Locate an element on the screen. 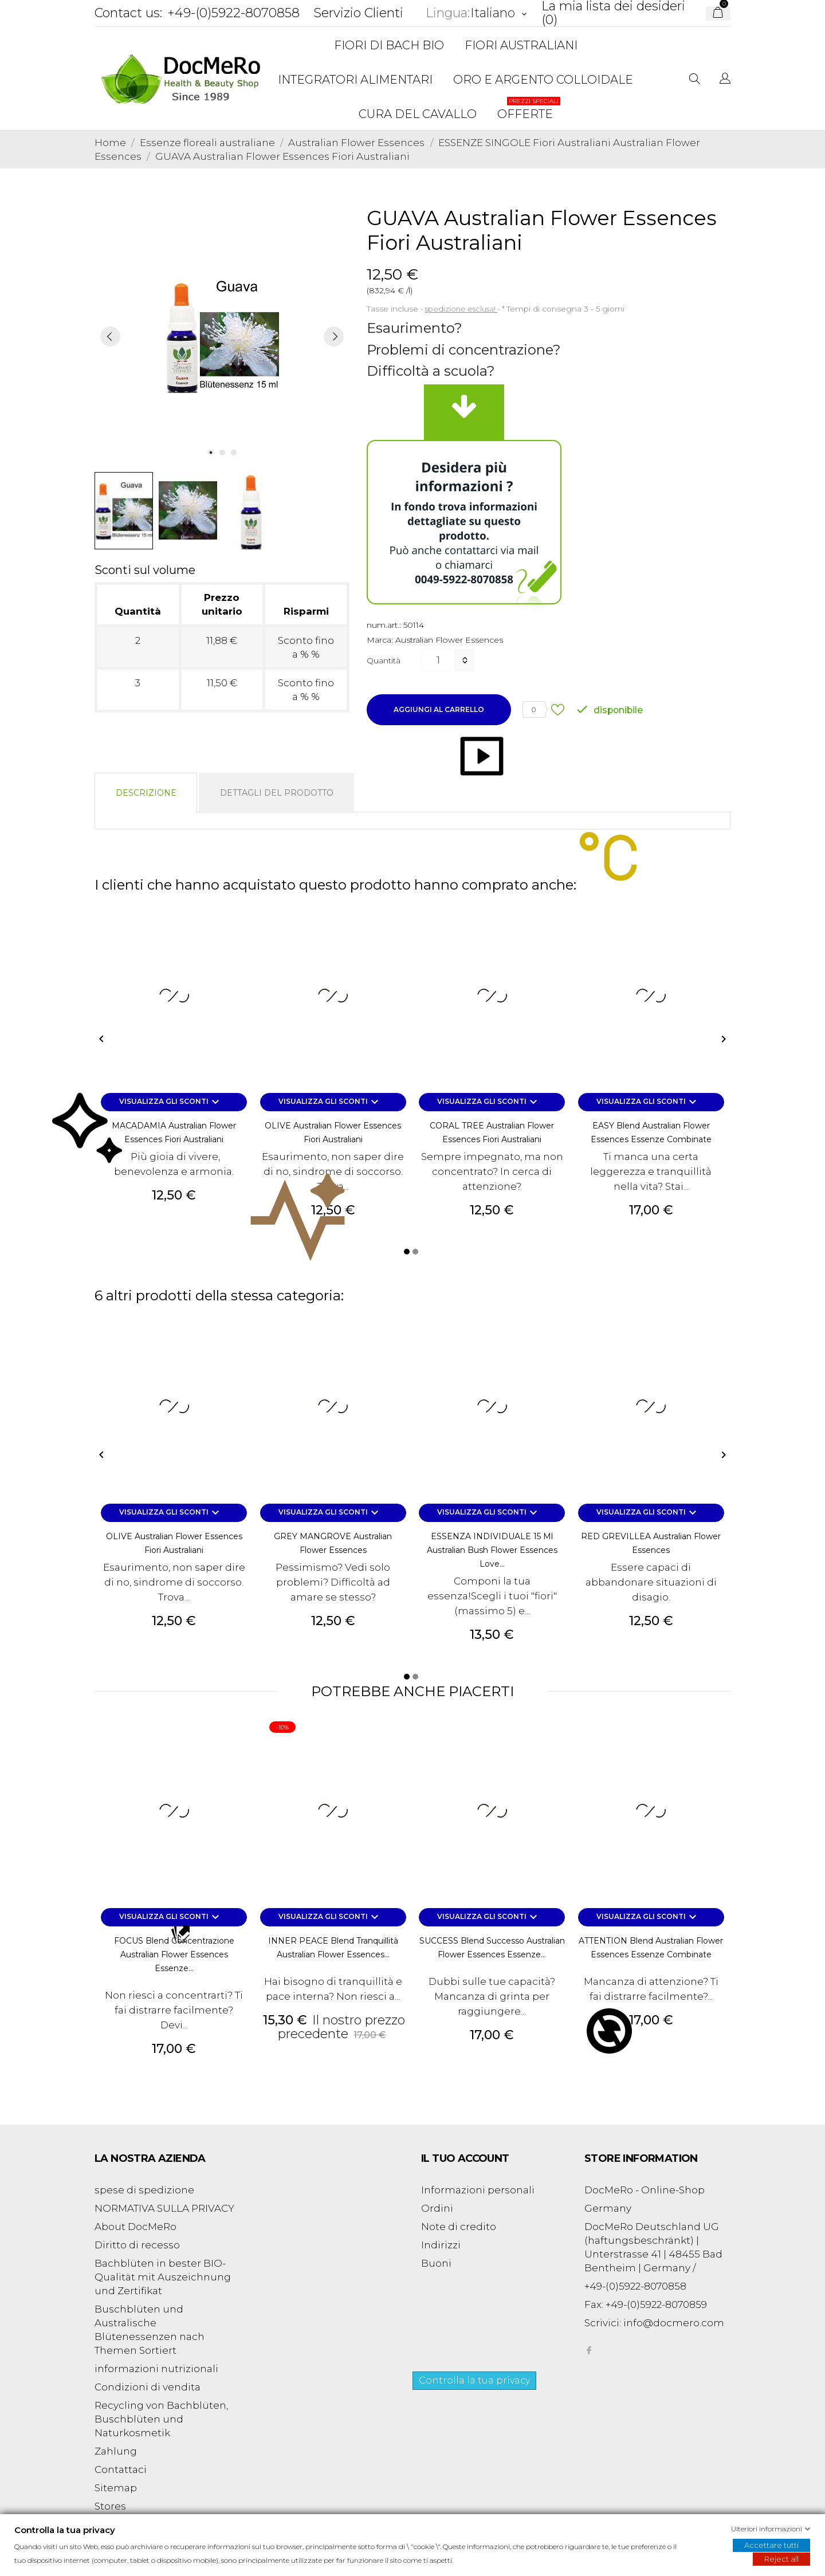  access AI-powered health monitoring is located at coordinates (297, 1220).